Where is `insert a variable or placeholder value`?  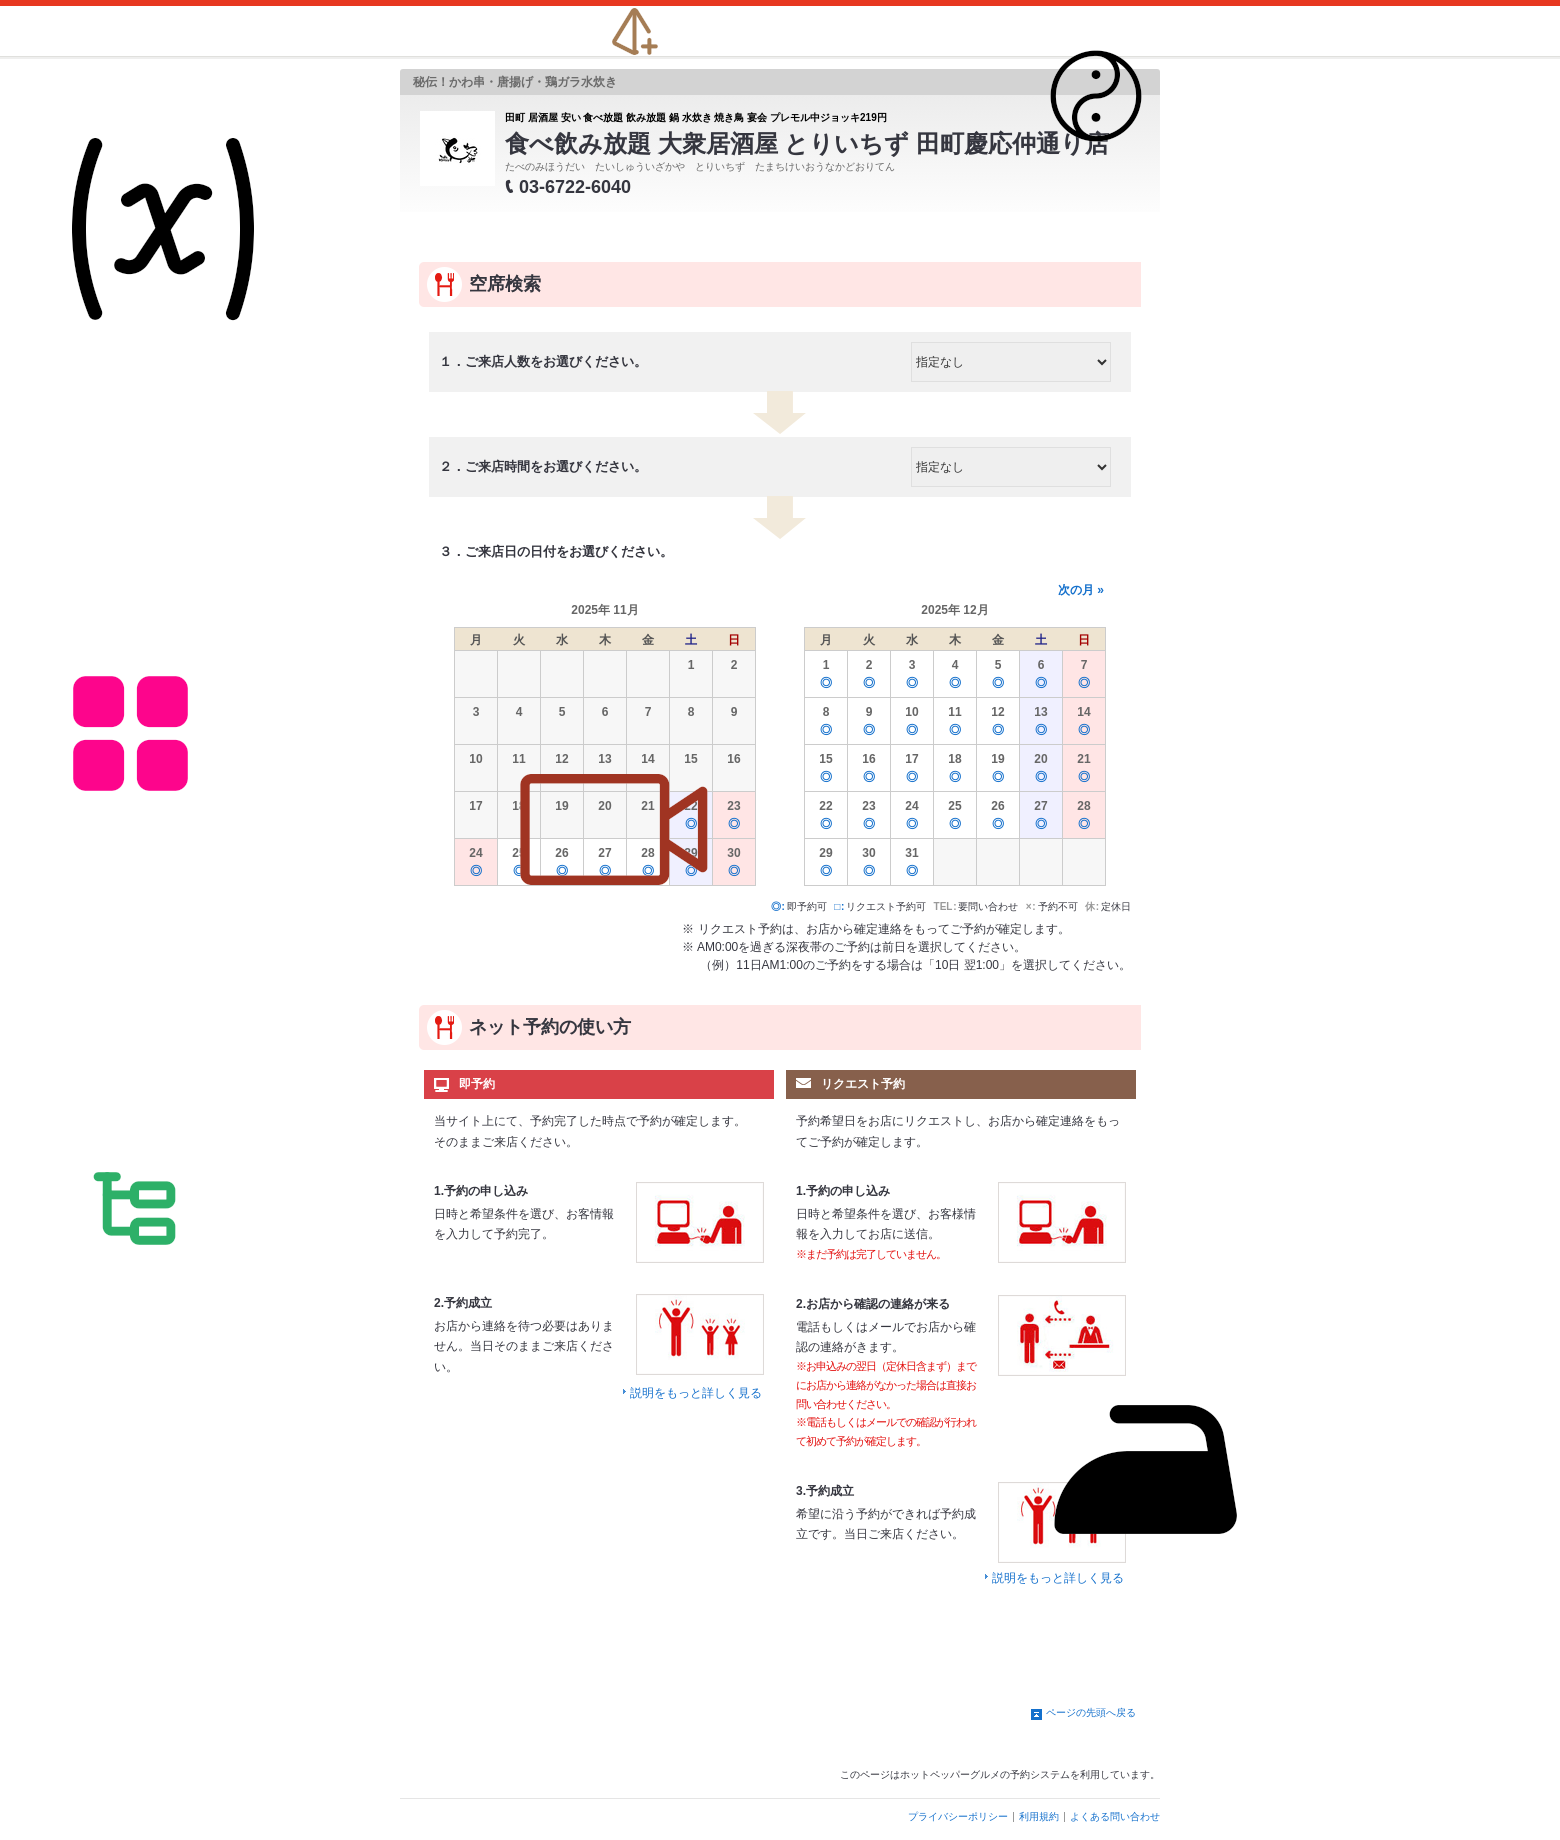 insert a variable or placeholder value is located at coordinates (163, 229).